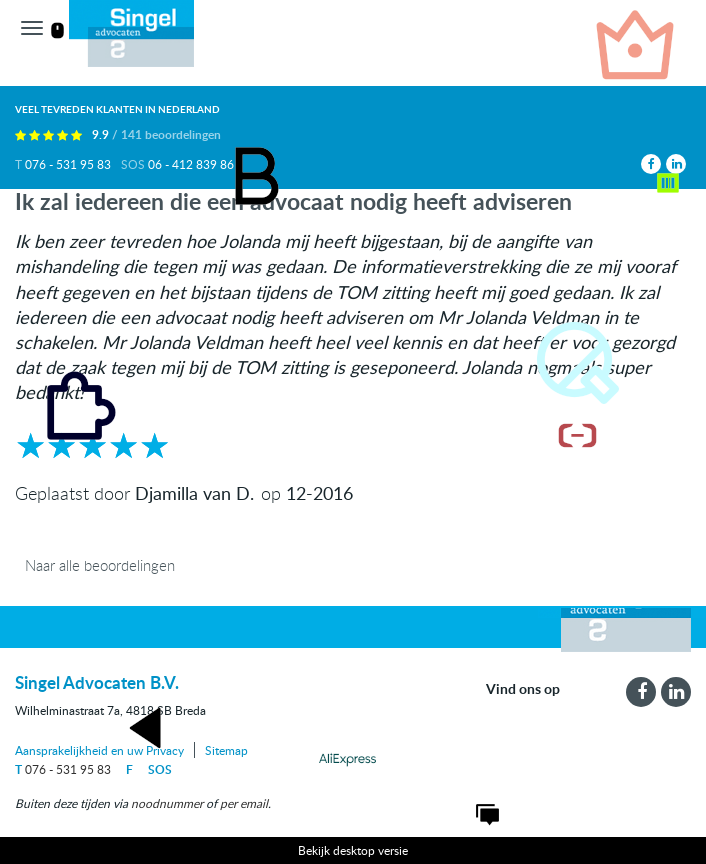  I want to click on indicates mouse or cursor device settings, so click(57, 30).